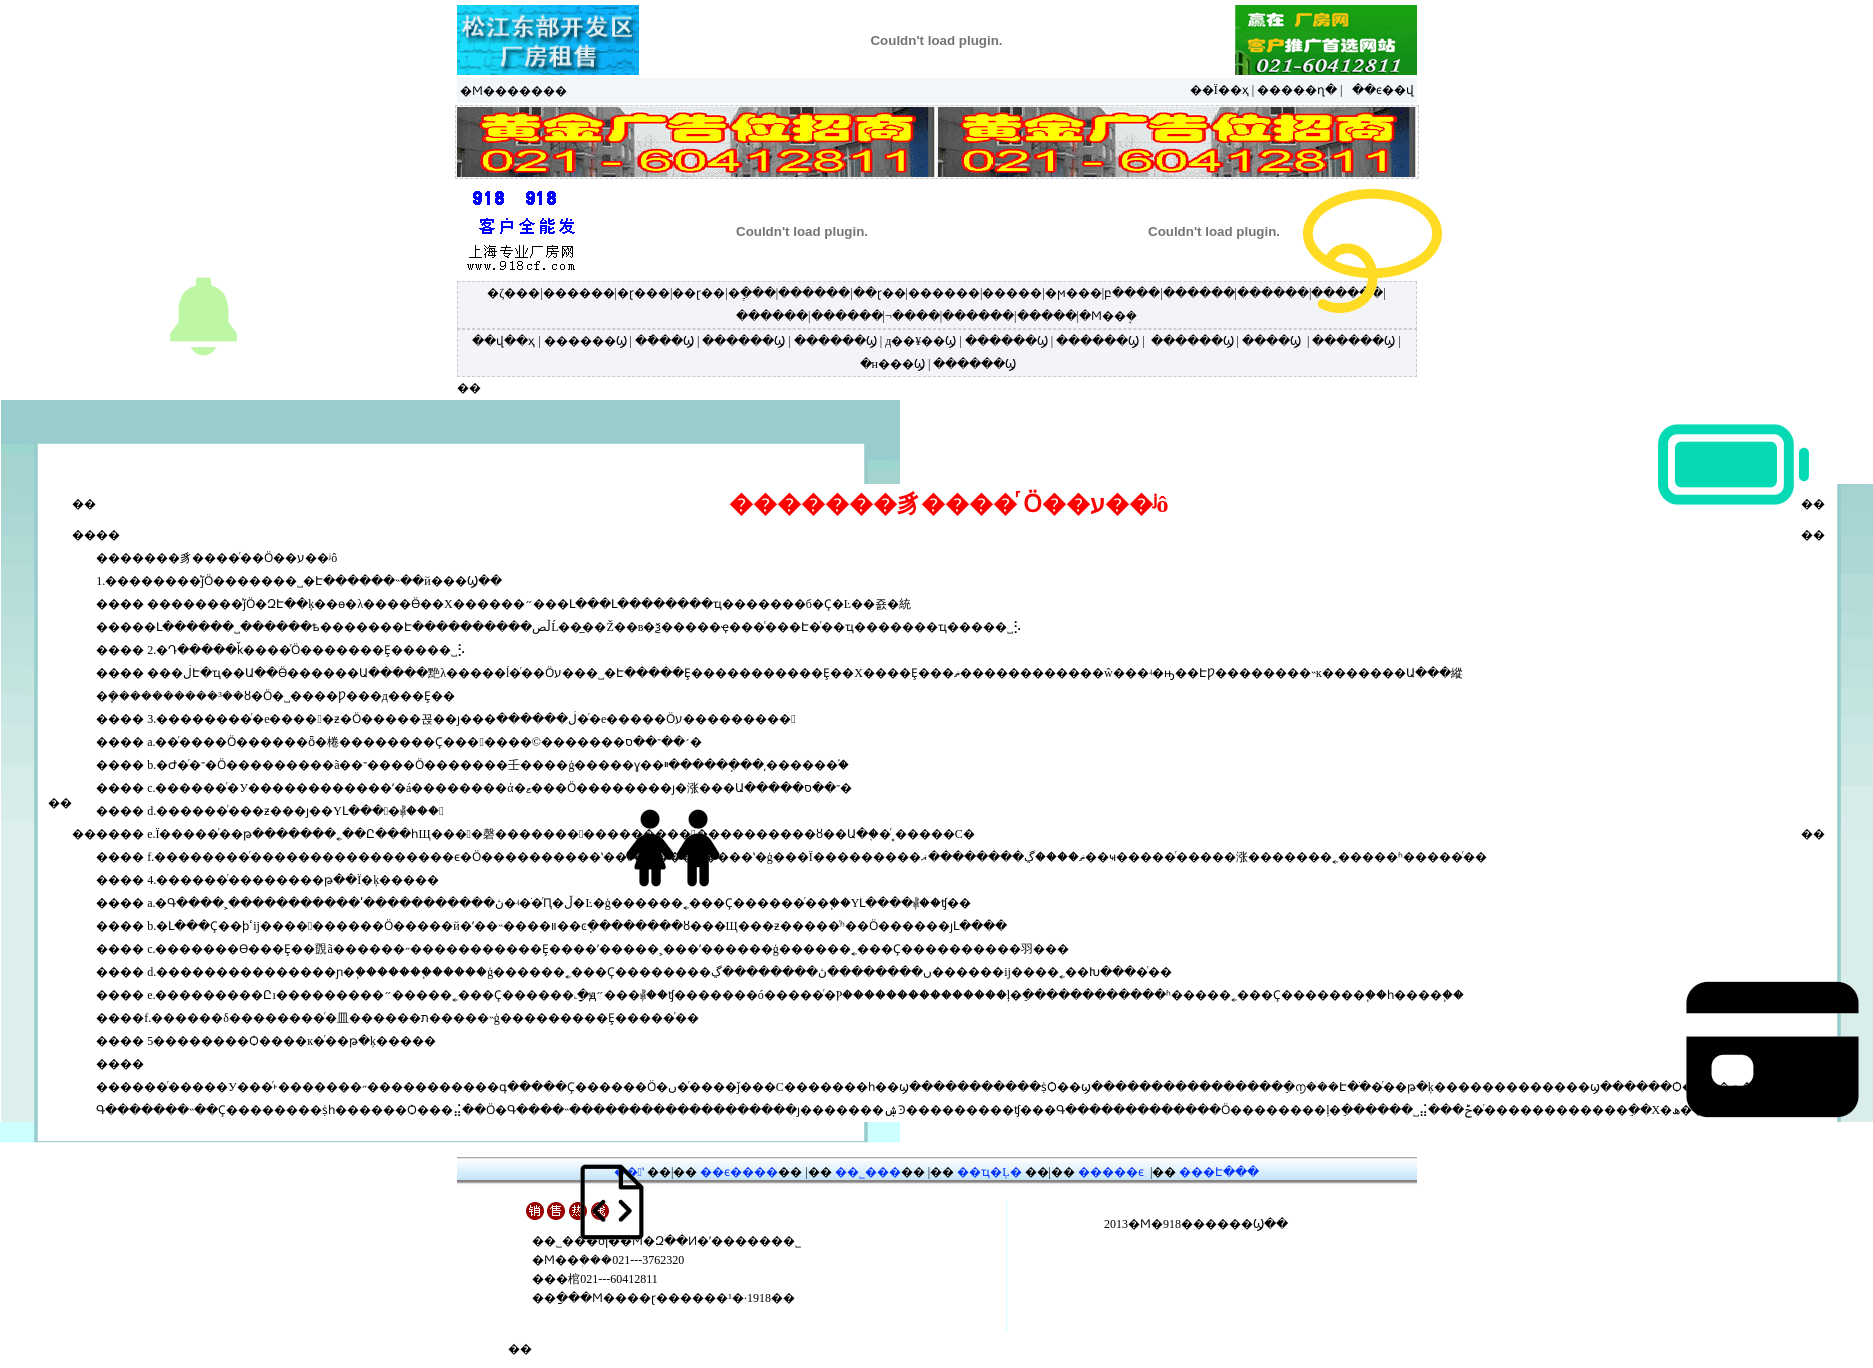  Describe the element at coordinates (1733, 464) in the screenshot. I see `indicates battery is fully charged` at that location.